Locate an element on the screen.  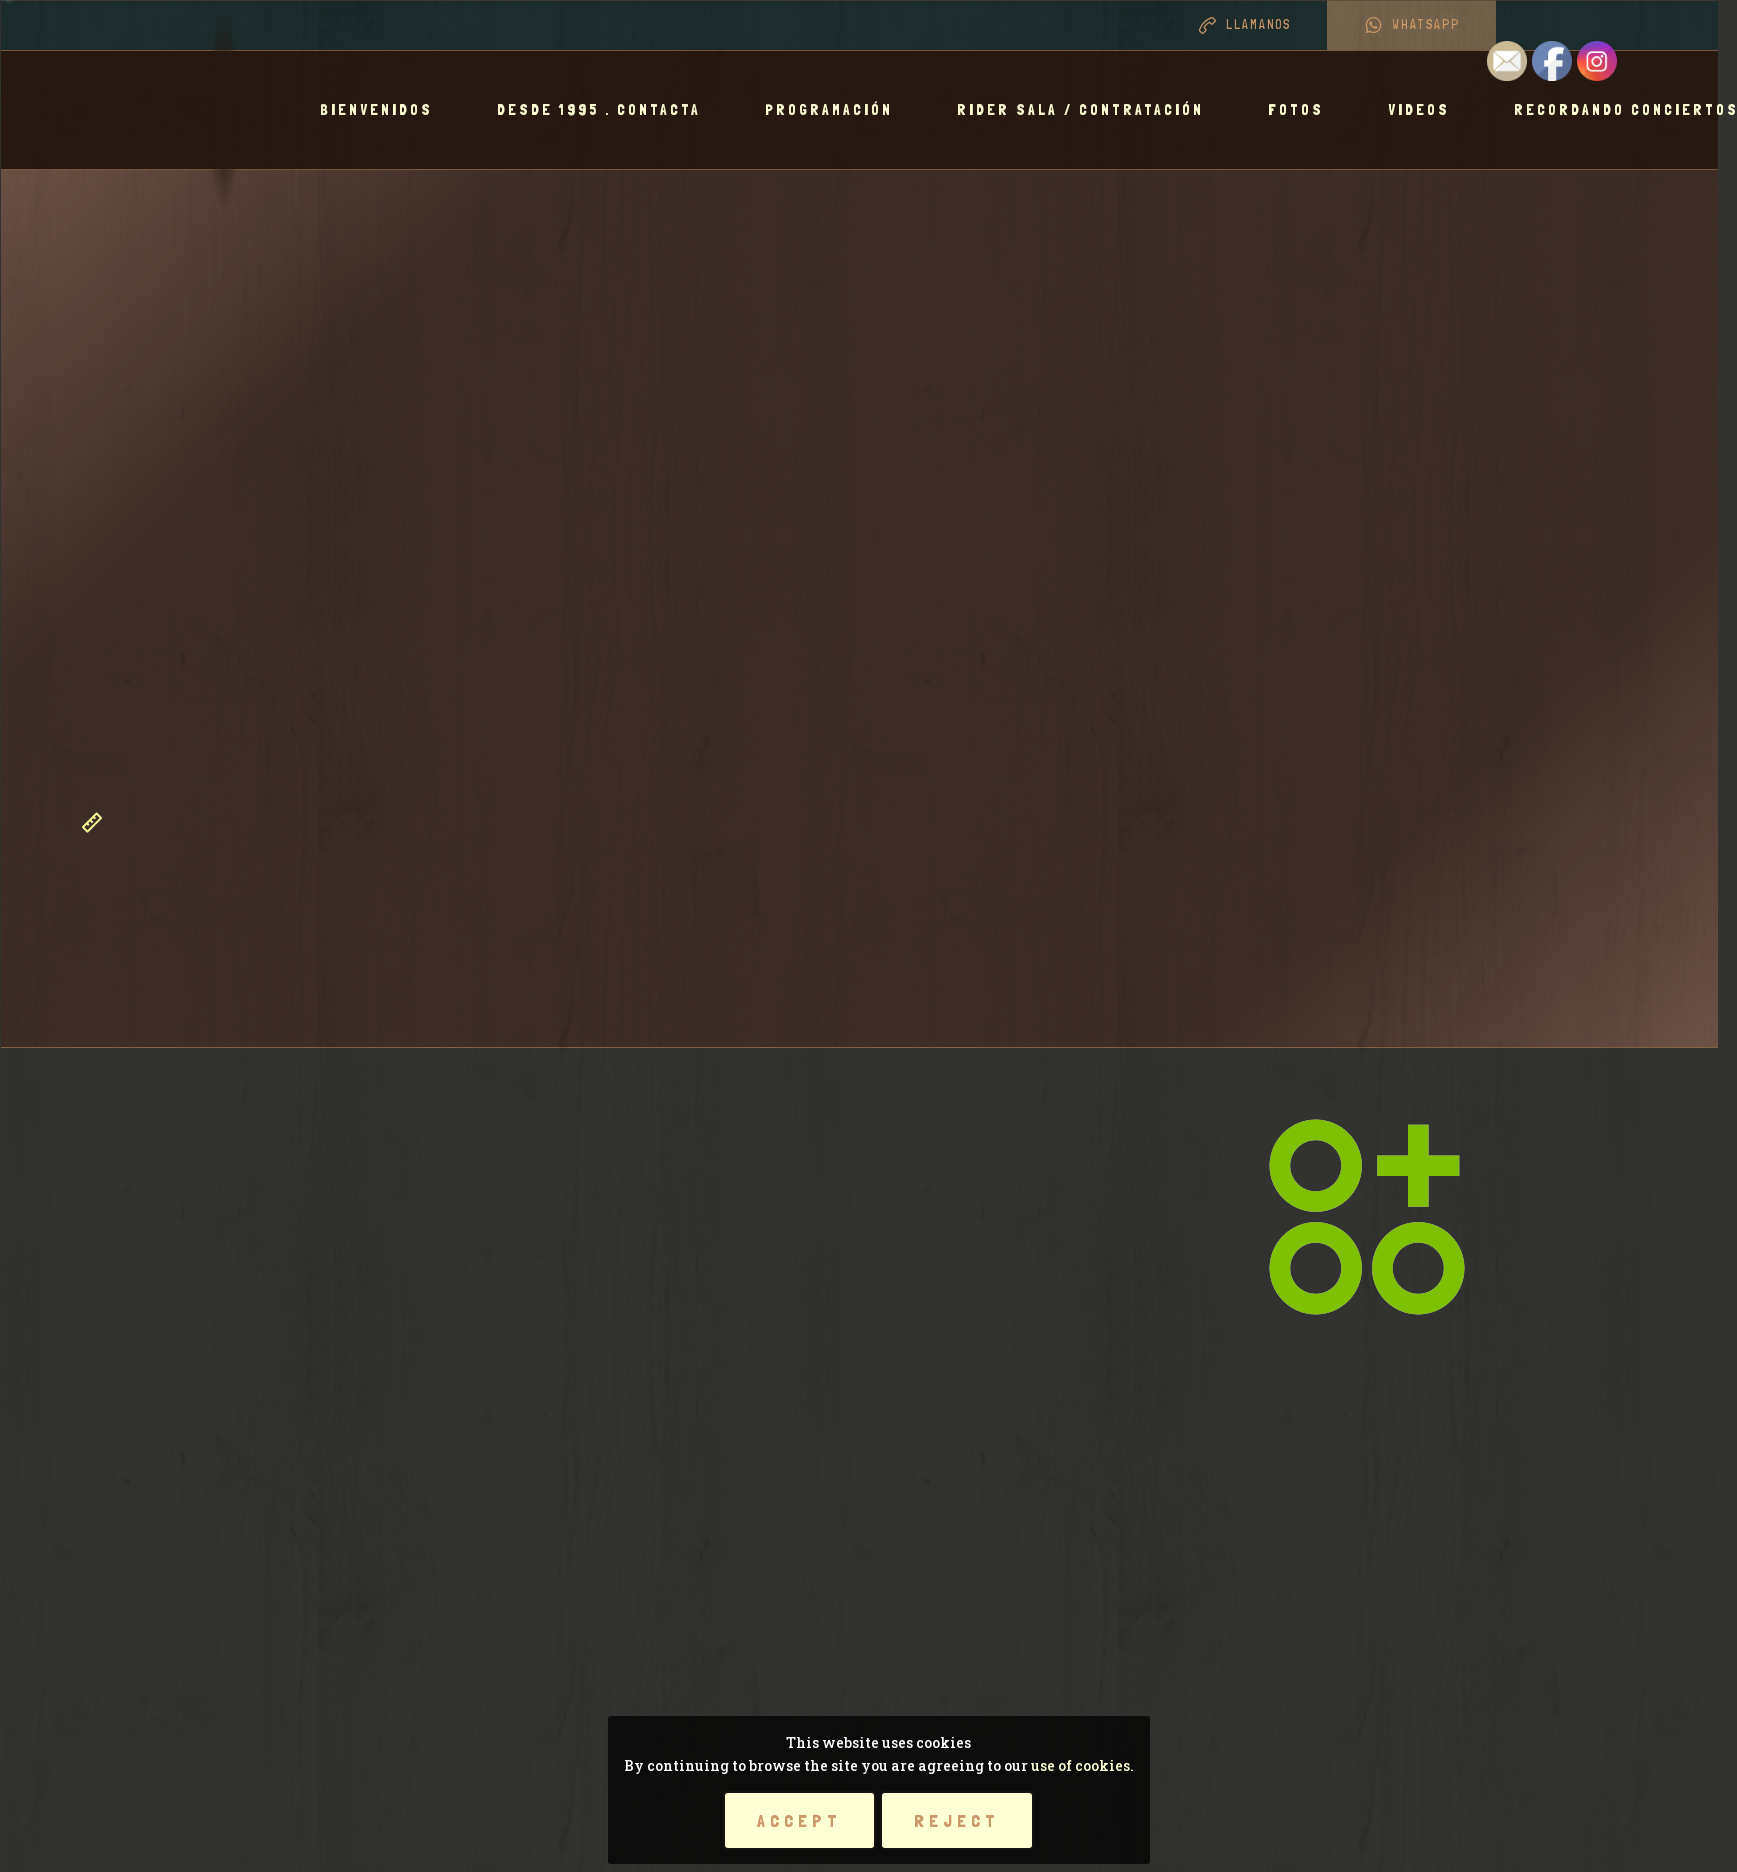
access measurement or sizing tools is located at coordinates (92, 822).